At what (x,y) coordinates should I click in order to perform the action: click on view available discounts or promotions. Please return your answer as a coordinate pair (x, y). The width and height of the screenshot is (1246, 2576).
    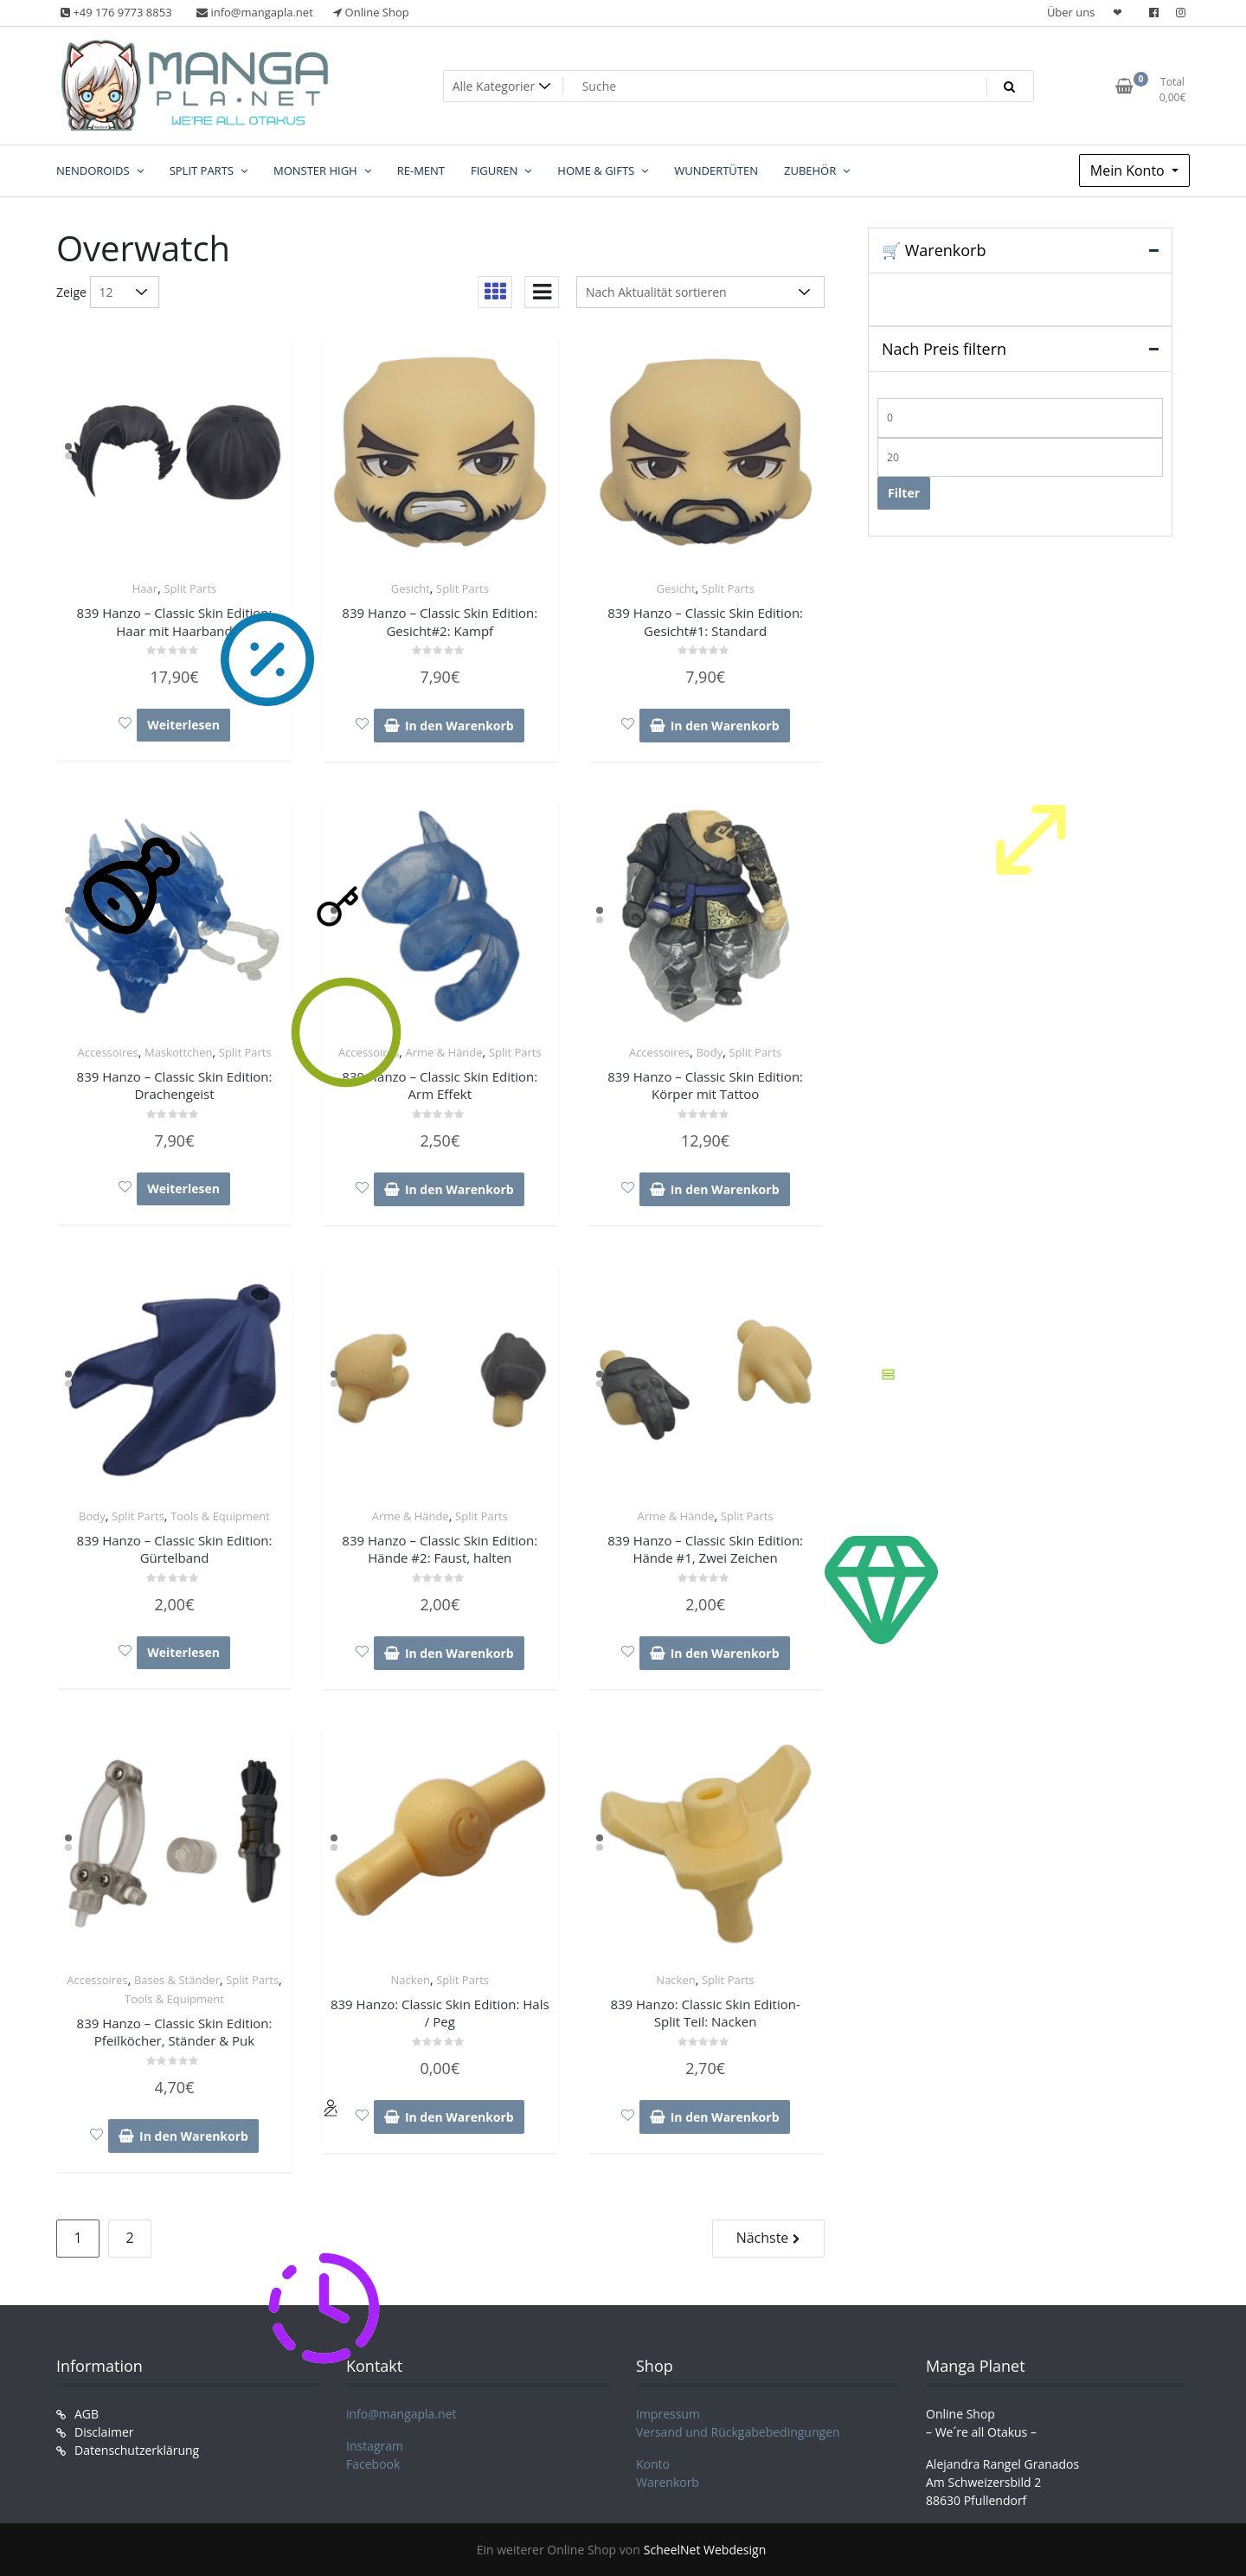
    Looking at the image, I should click on (267, 659).